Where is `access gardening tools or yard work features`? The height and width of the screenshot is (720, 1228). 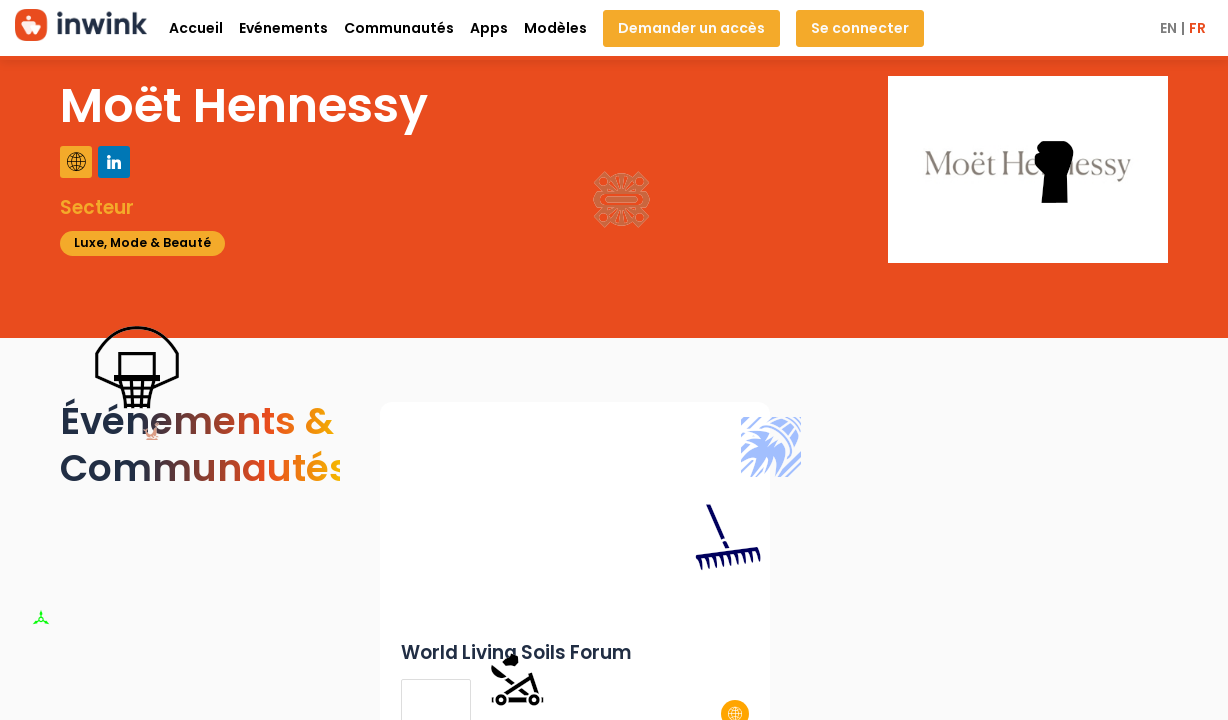 access gardening tools or yard work features is located at coordinates (728, 537).